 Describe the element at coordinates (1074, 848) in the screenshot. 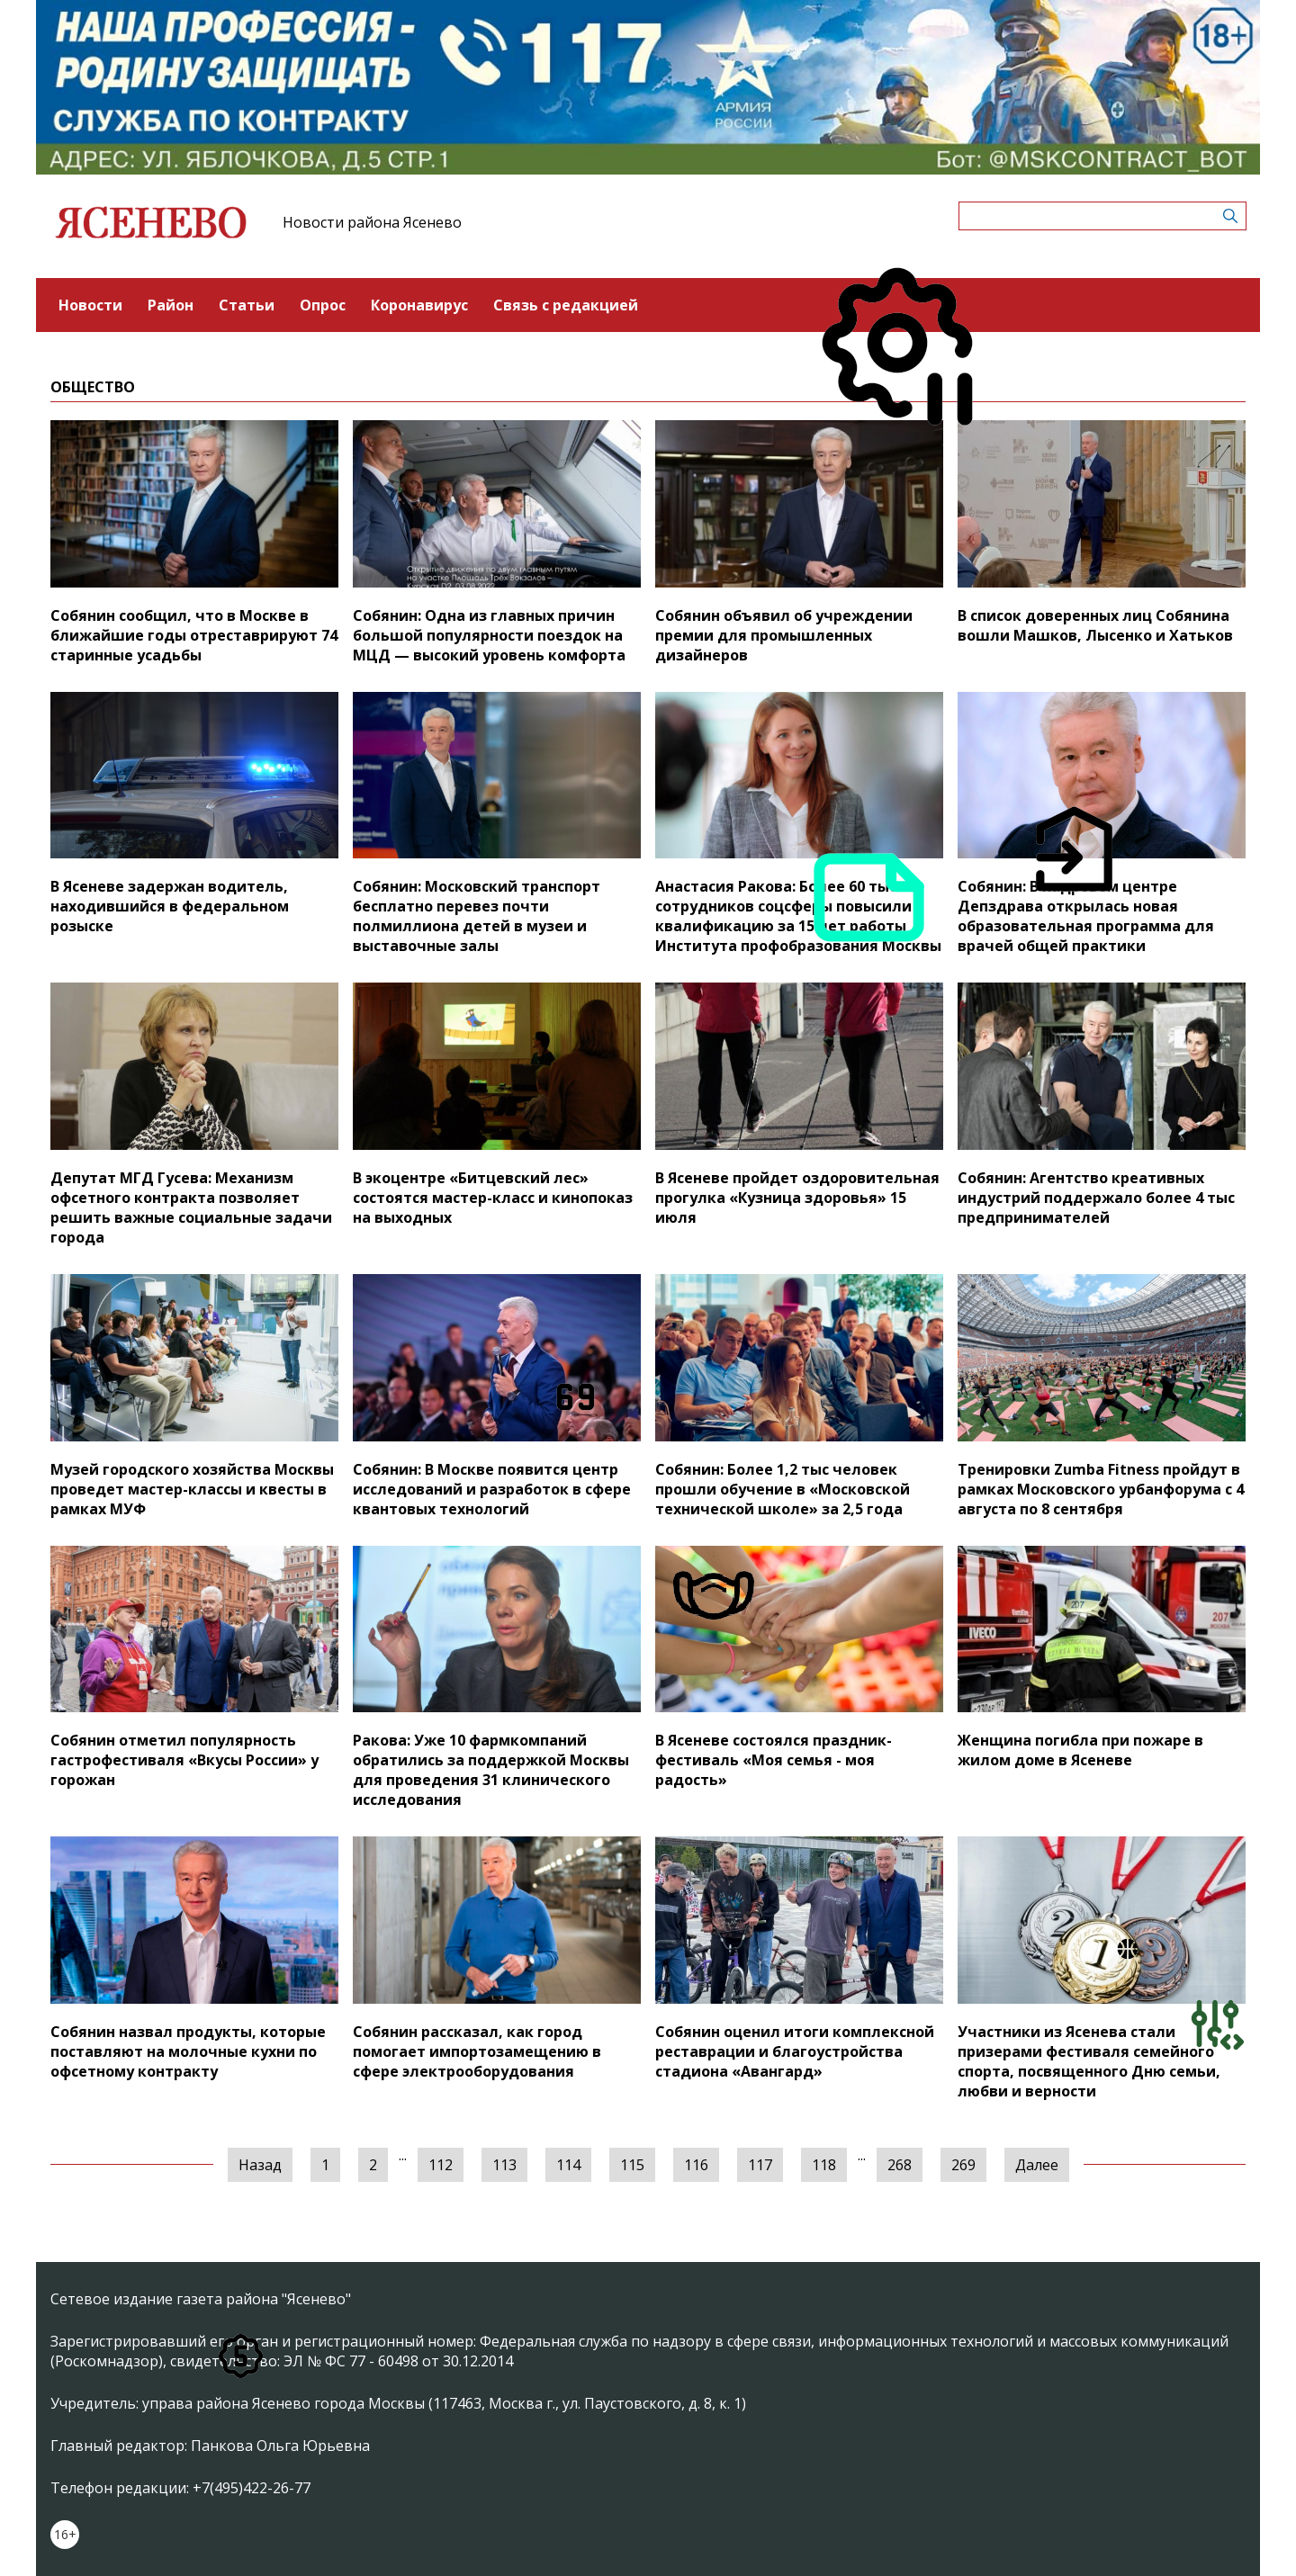

I see `transfer funds or items into an account` at that location.